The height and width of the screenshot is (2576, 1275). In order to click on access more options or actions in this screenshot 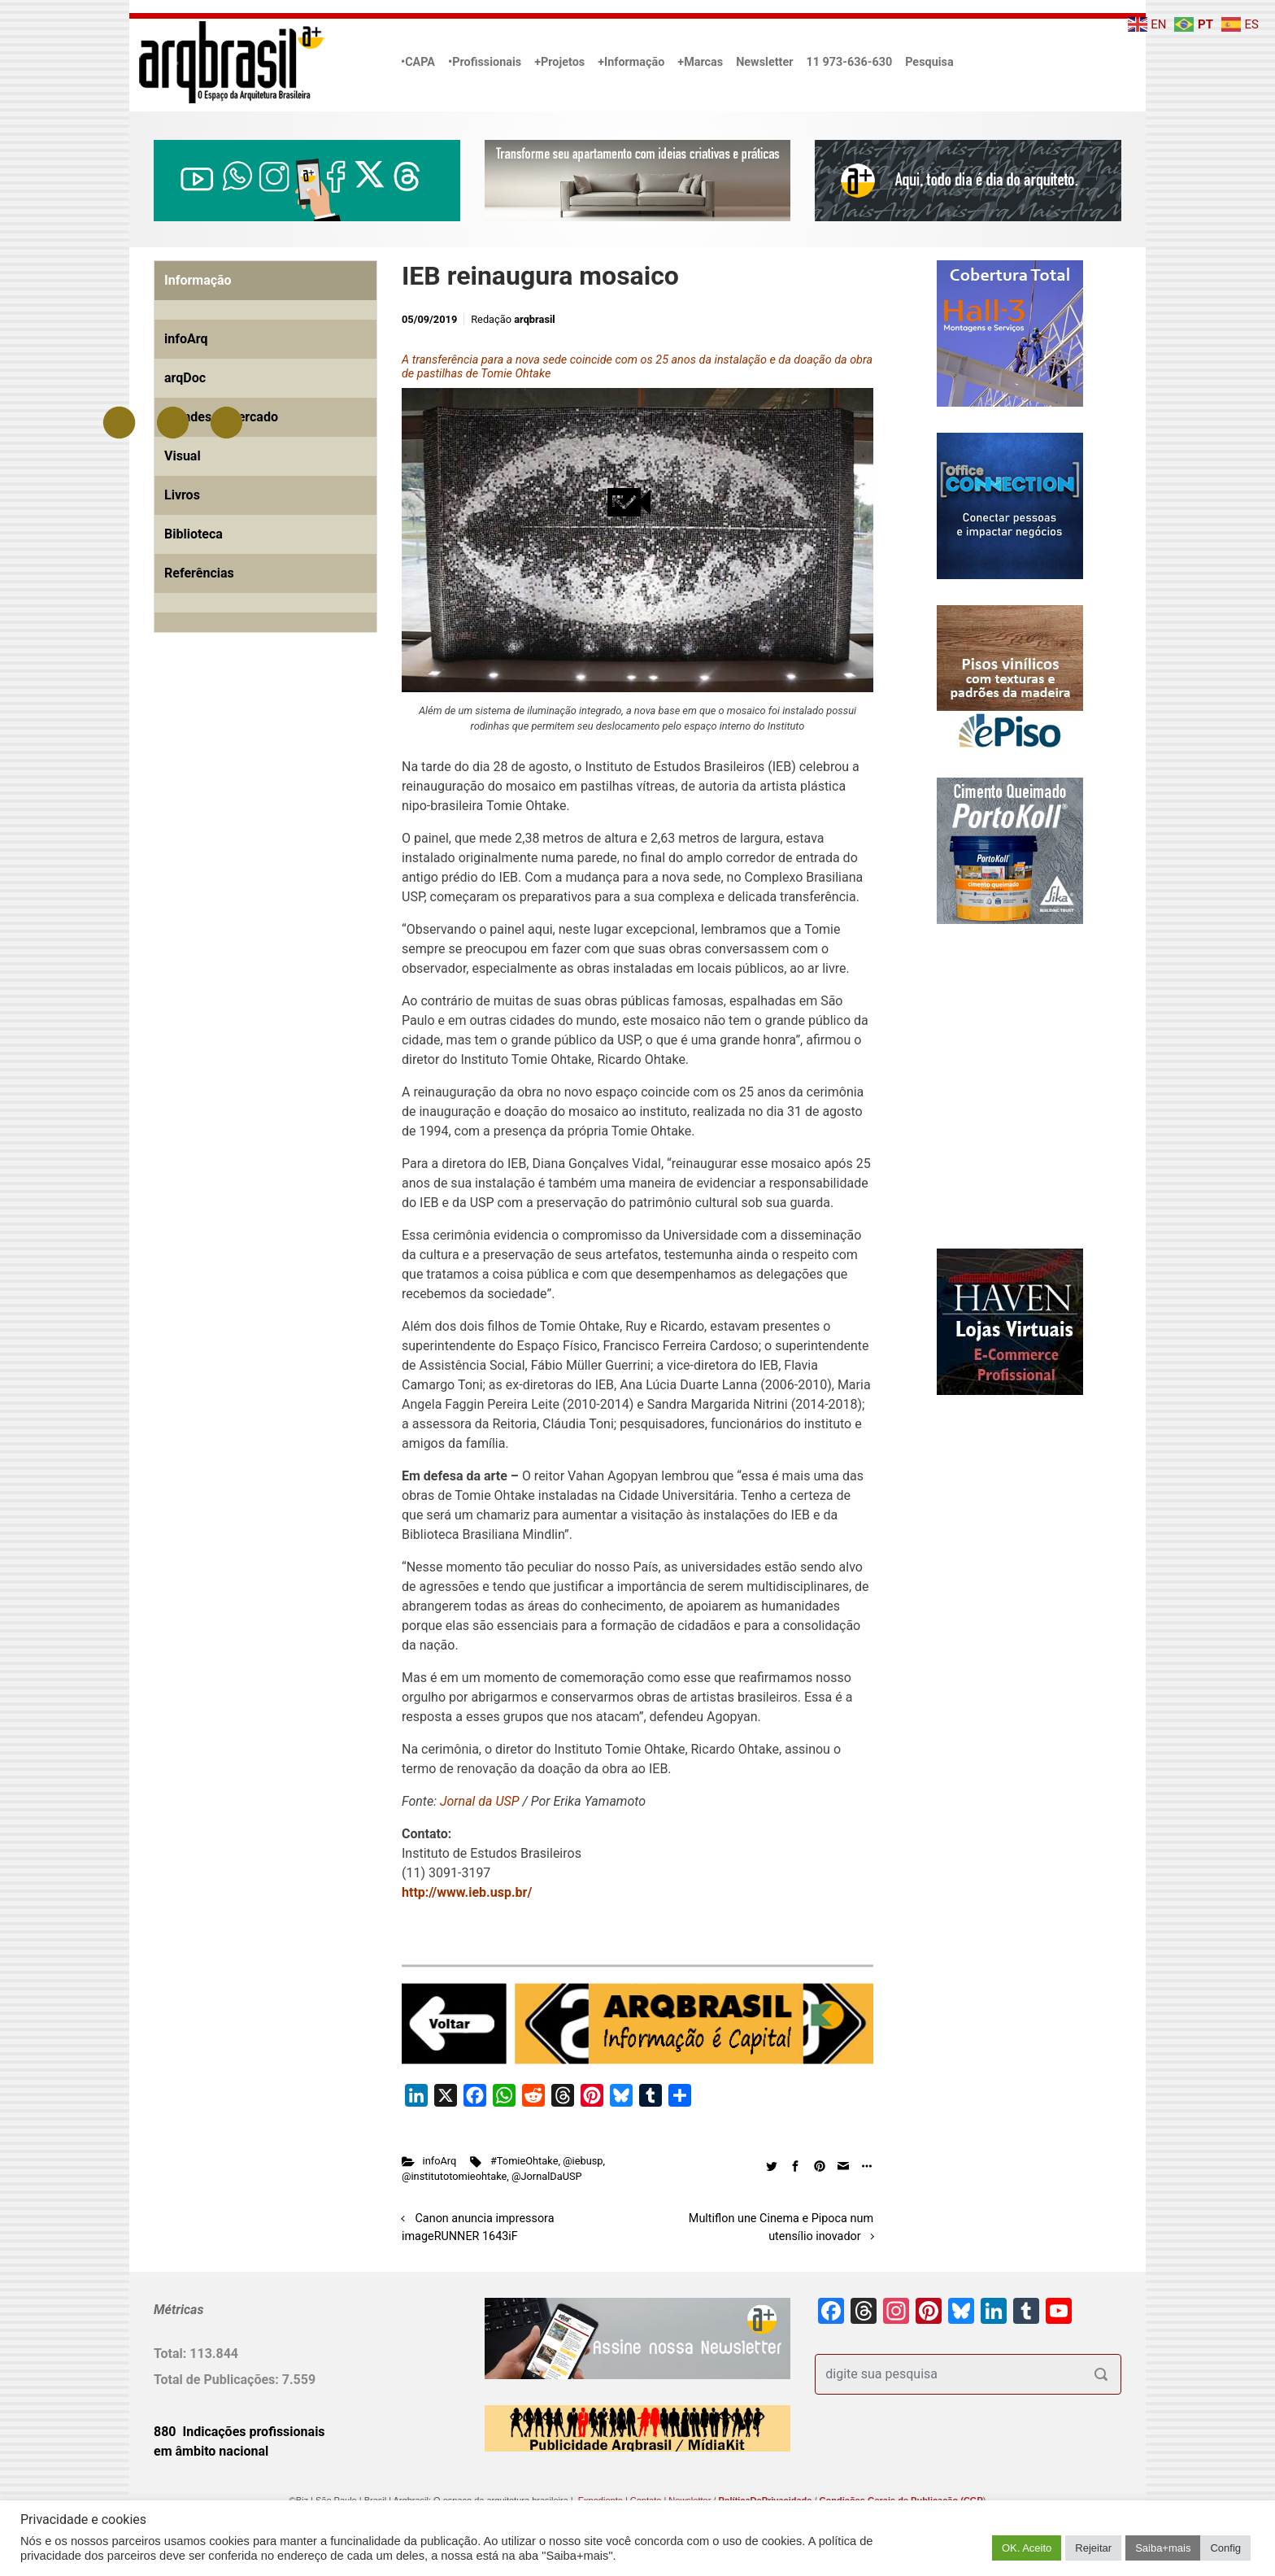, I will do `click(172, 422)`.